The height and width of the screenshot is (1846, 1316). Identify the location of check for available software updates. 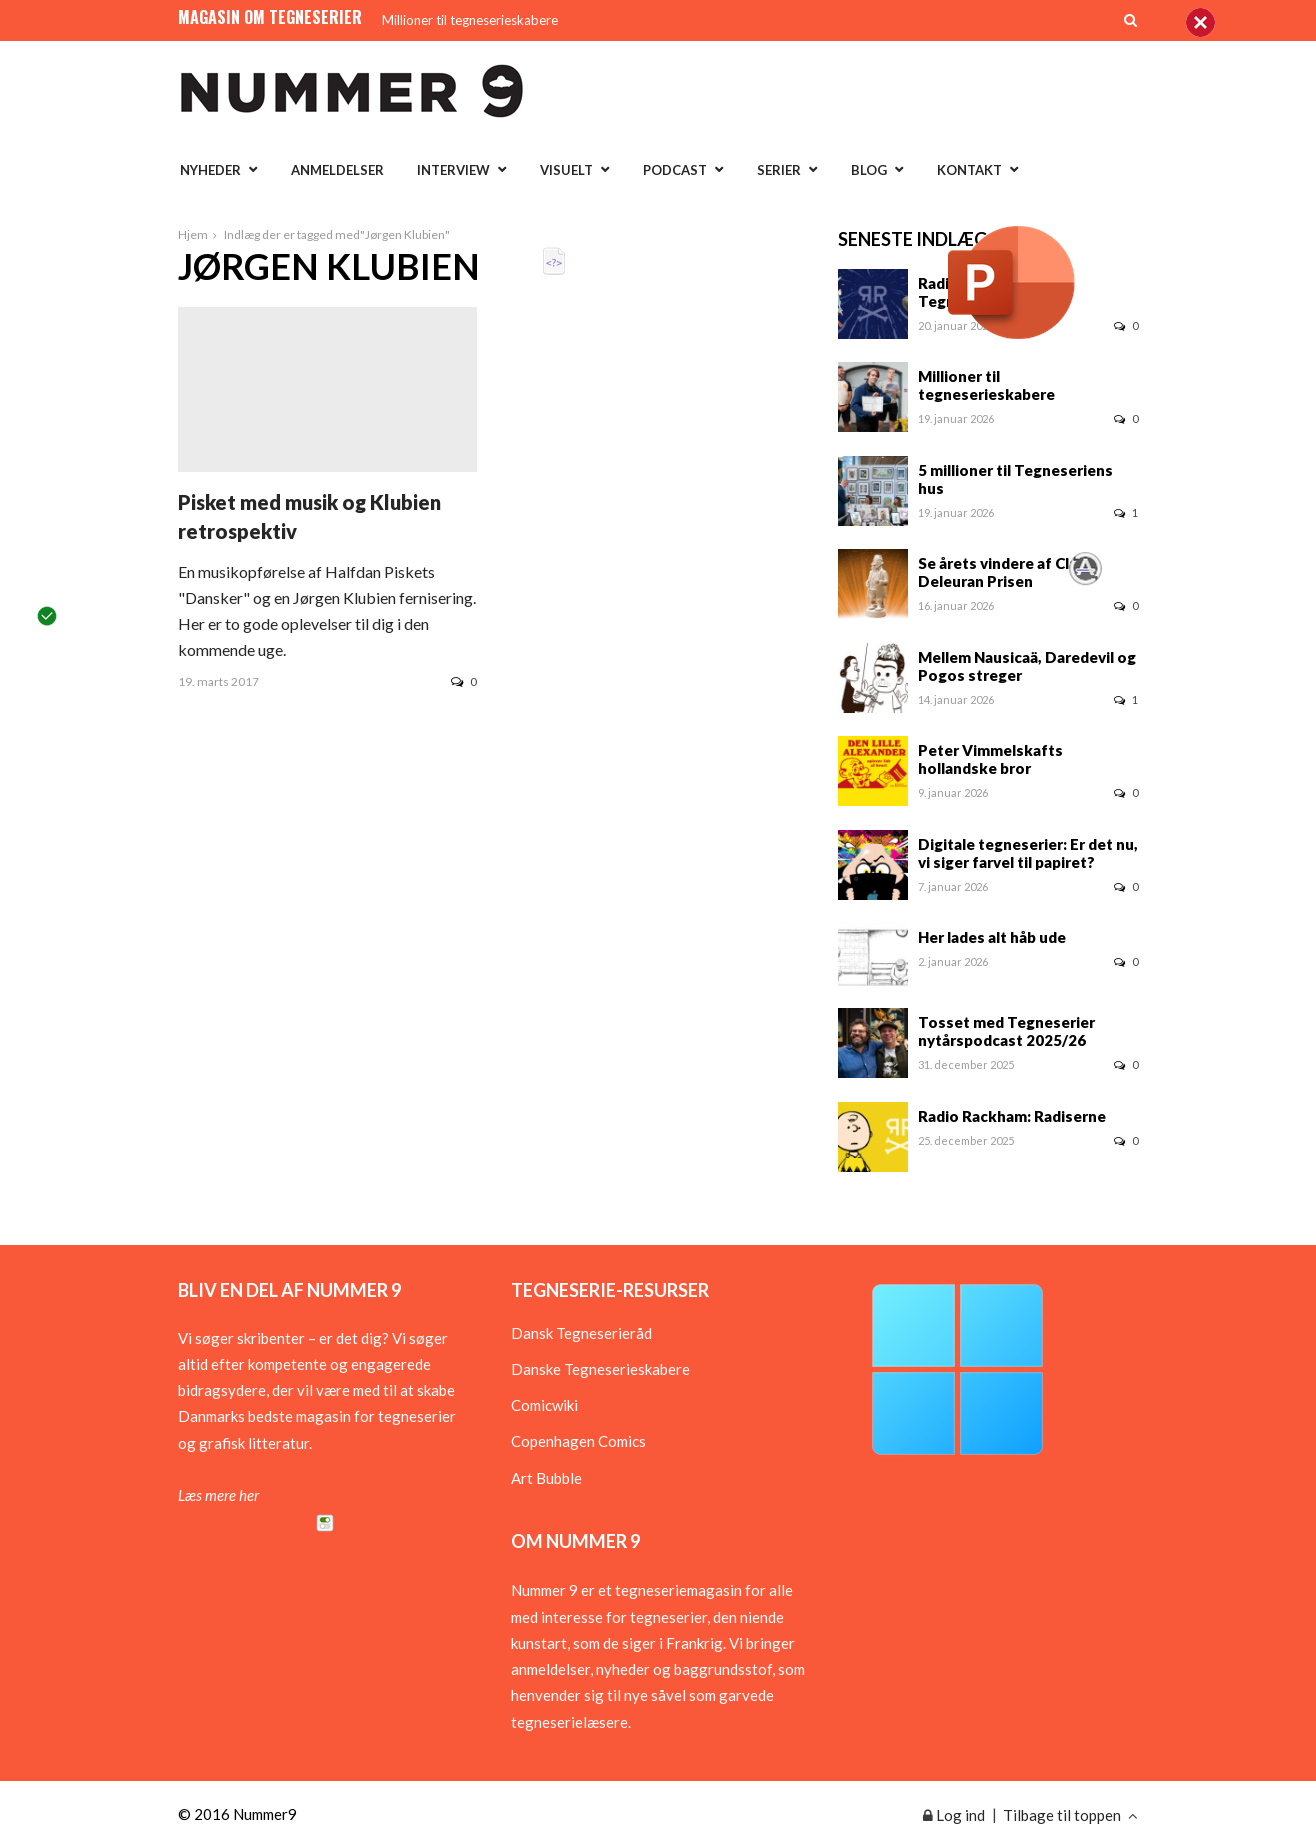
(1085, 568).